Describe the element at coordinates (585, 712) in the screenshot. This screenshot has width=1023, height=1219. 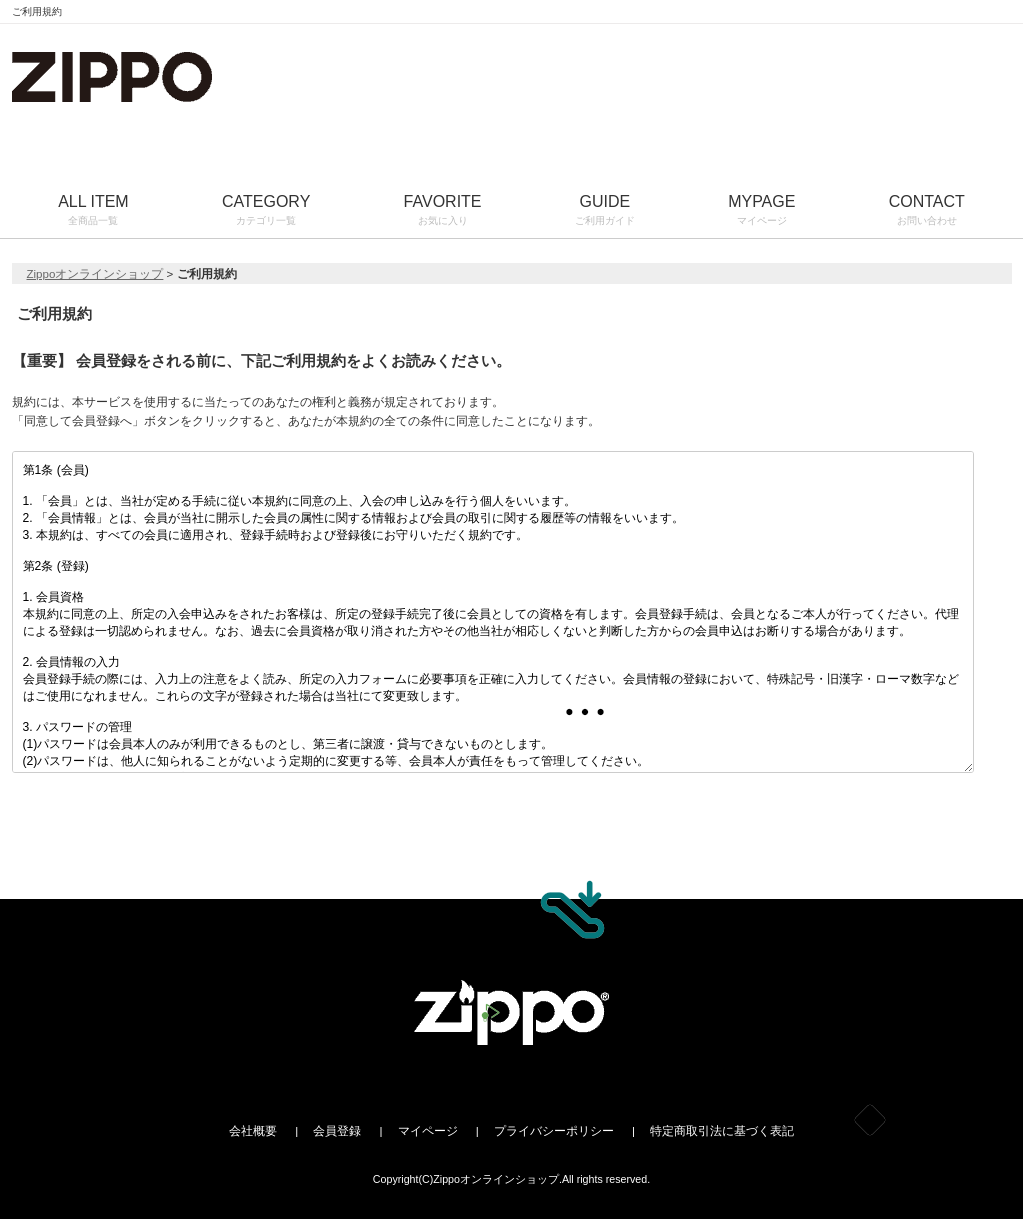
I see `access more options or actions` at that location.